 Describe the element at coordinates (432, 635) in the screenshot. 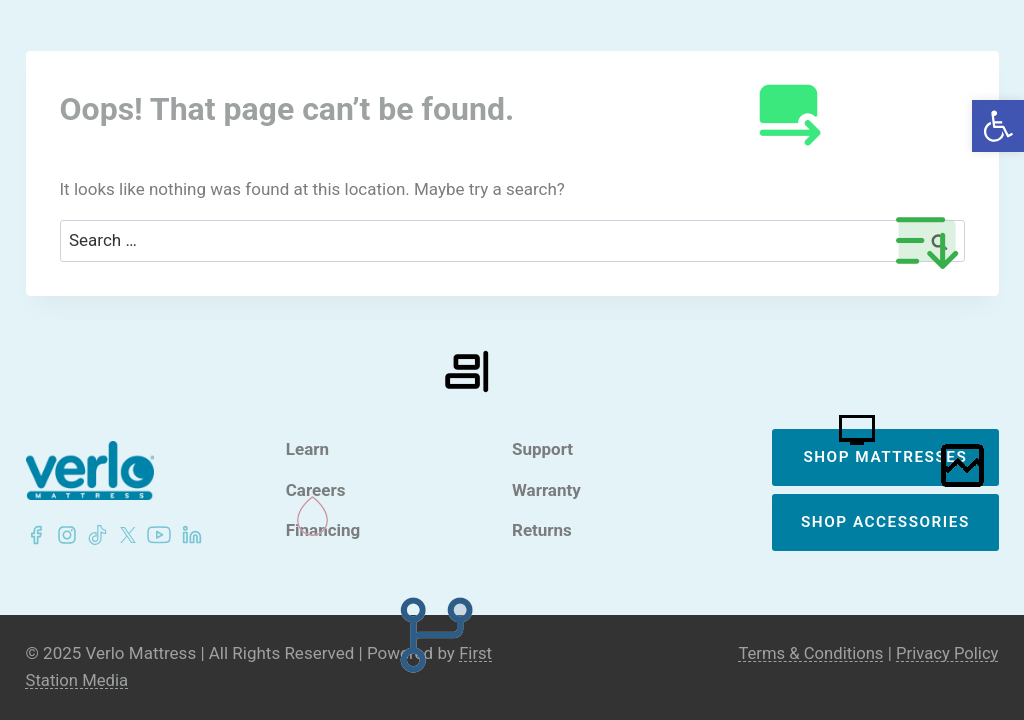

I see `create a new branch in version control` at that location.